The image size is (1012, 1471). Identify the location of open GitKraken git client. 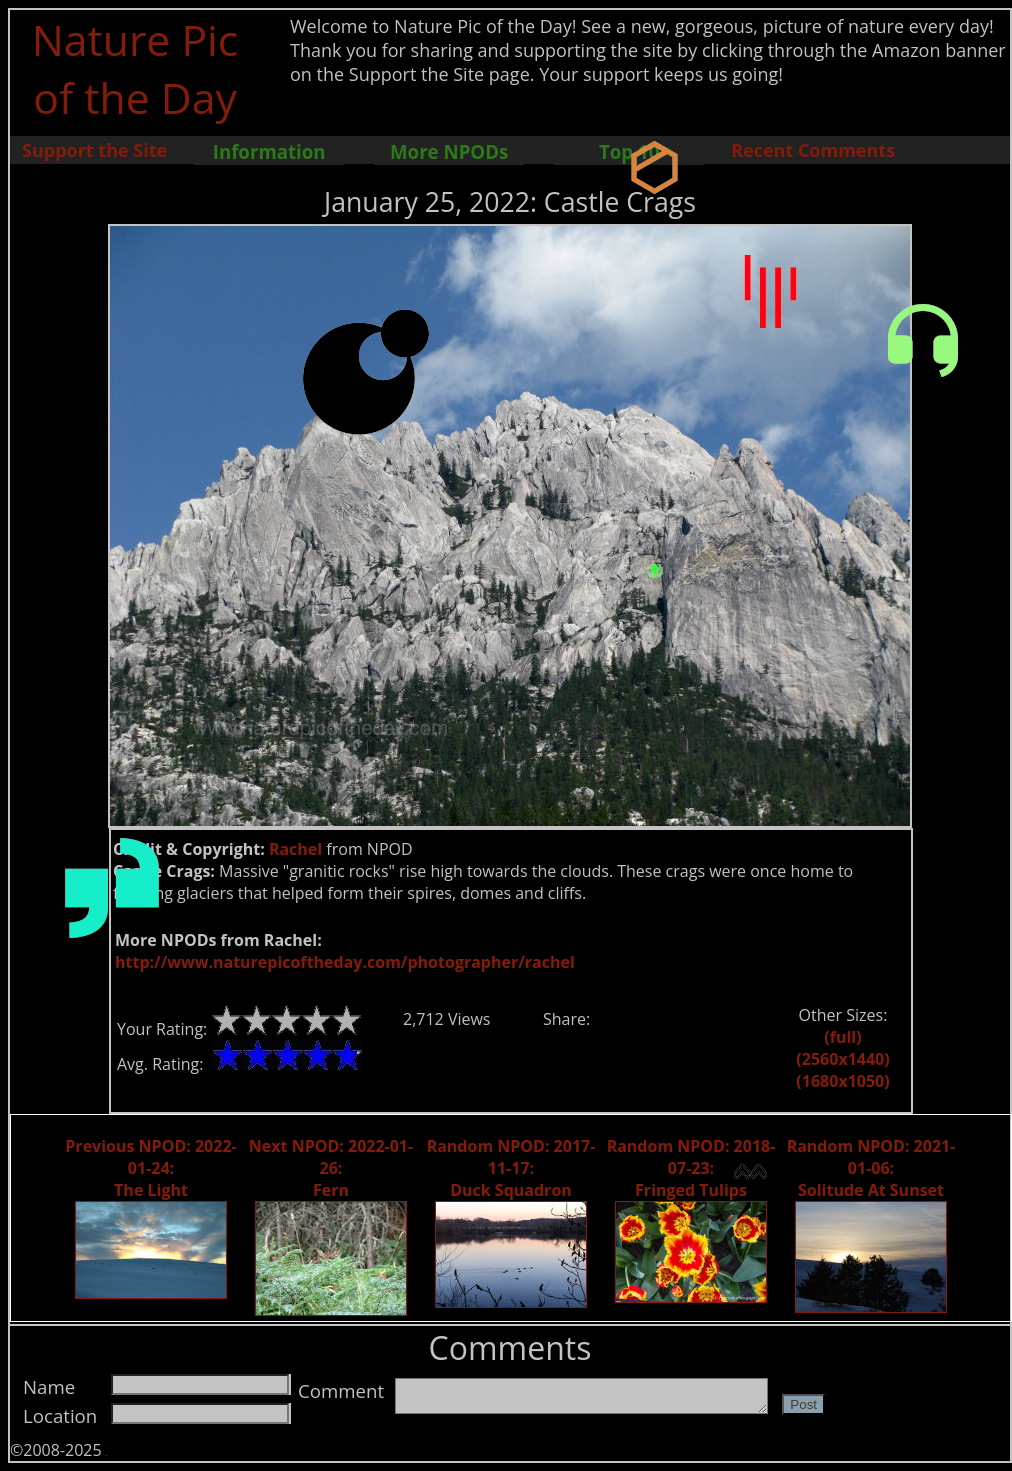
(655, 571).